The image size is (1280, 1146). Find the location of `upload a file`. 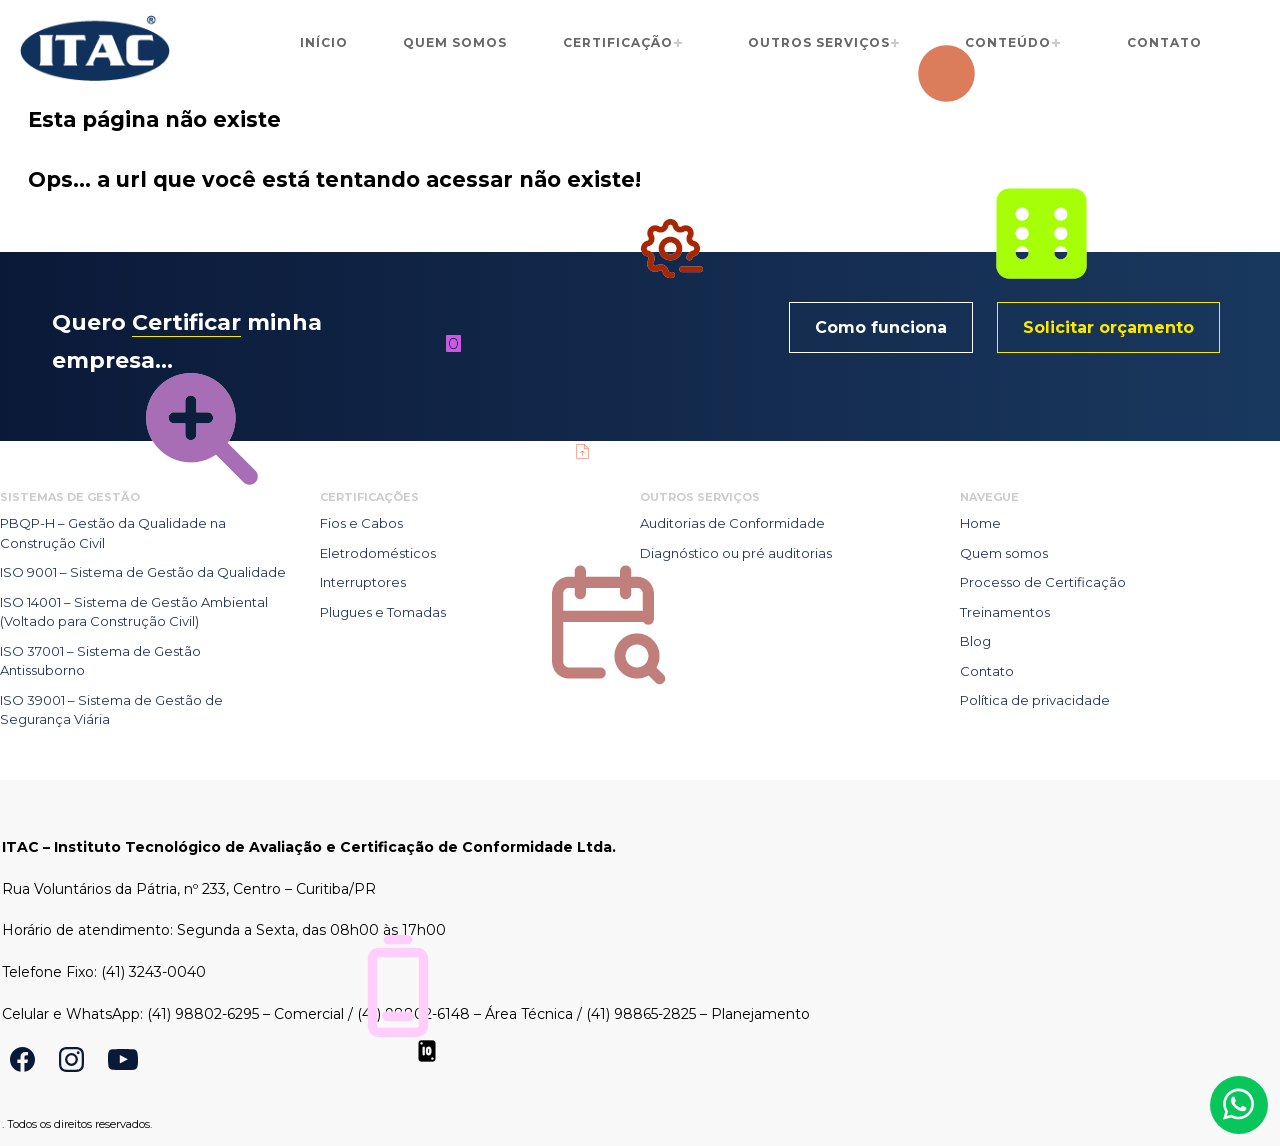

upload a file is located at coordinates (582, 451).